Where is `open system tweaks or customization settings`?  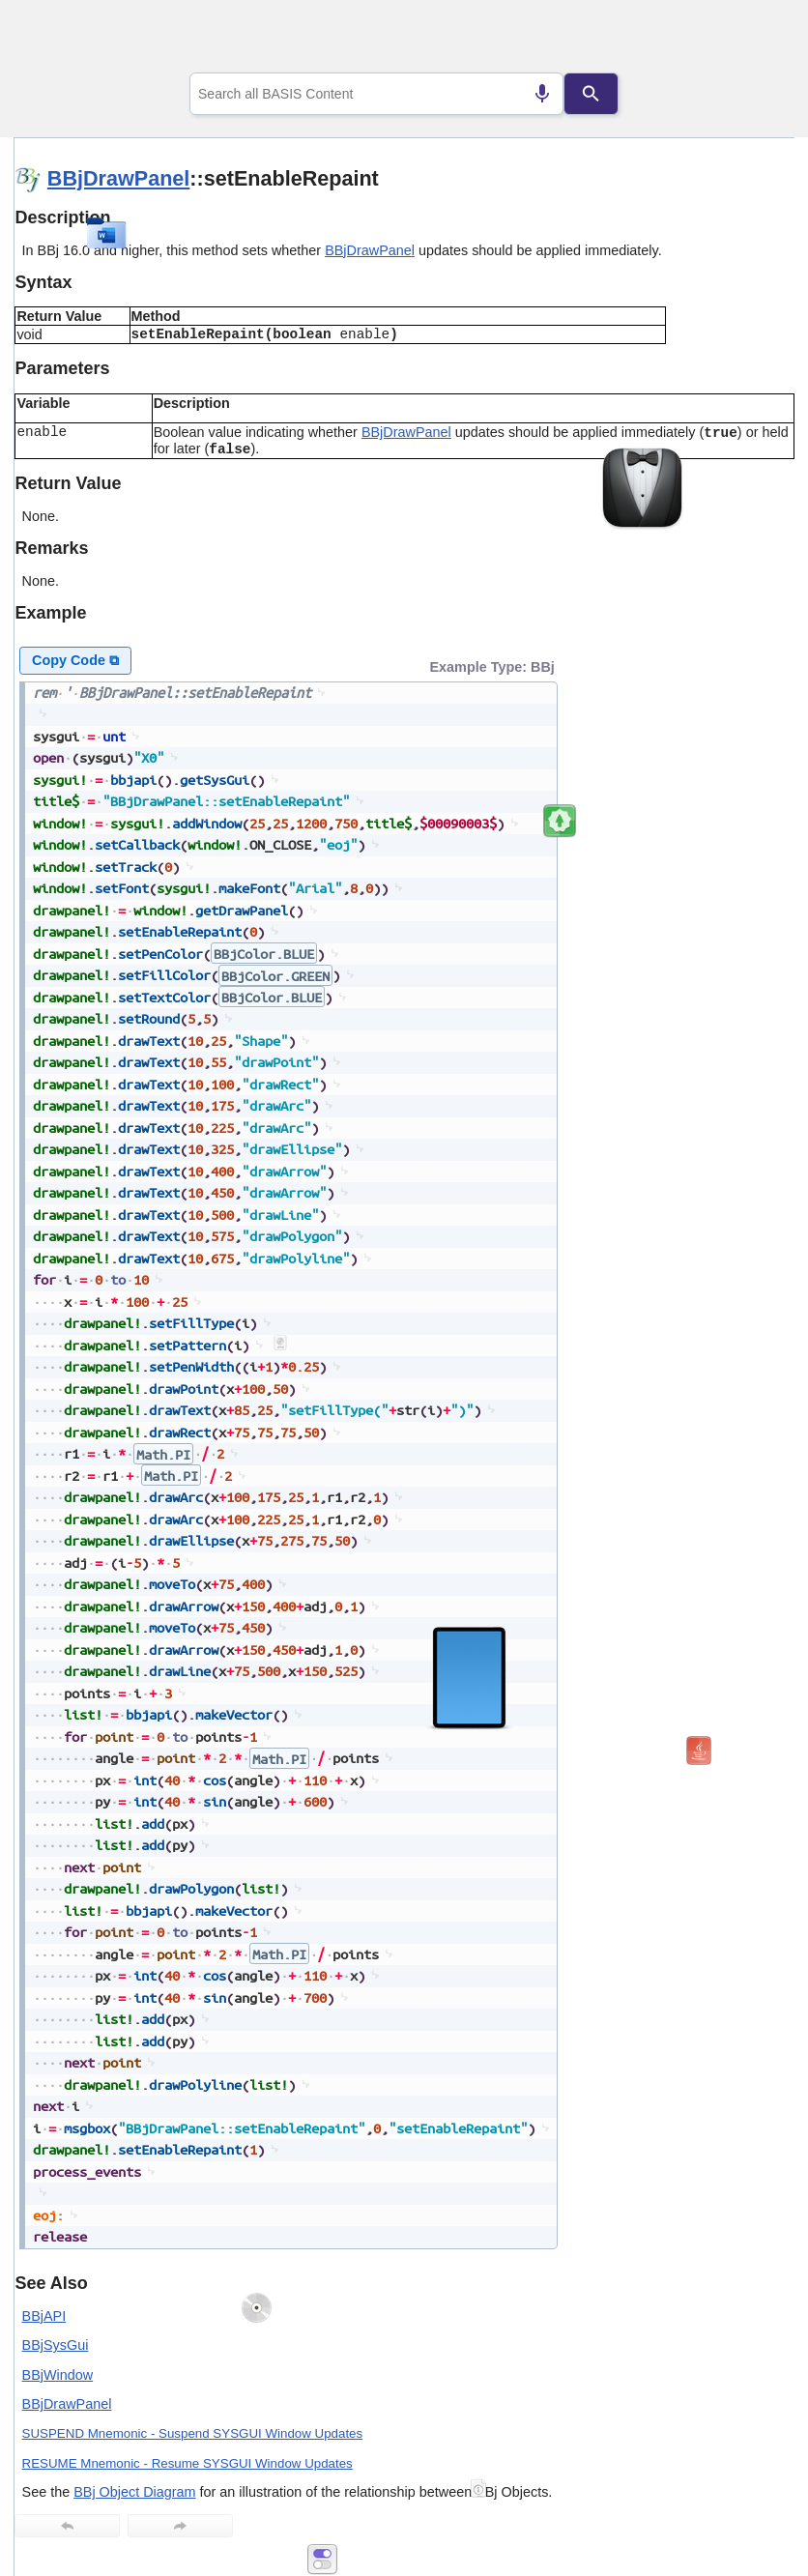 open system tweaks or customization settings is located at coordinates (322, 2559).